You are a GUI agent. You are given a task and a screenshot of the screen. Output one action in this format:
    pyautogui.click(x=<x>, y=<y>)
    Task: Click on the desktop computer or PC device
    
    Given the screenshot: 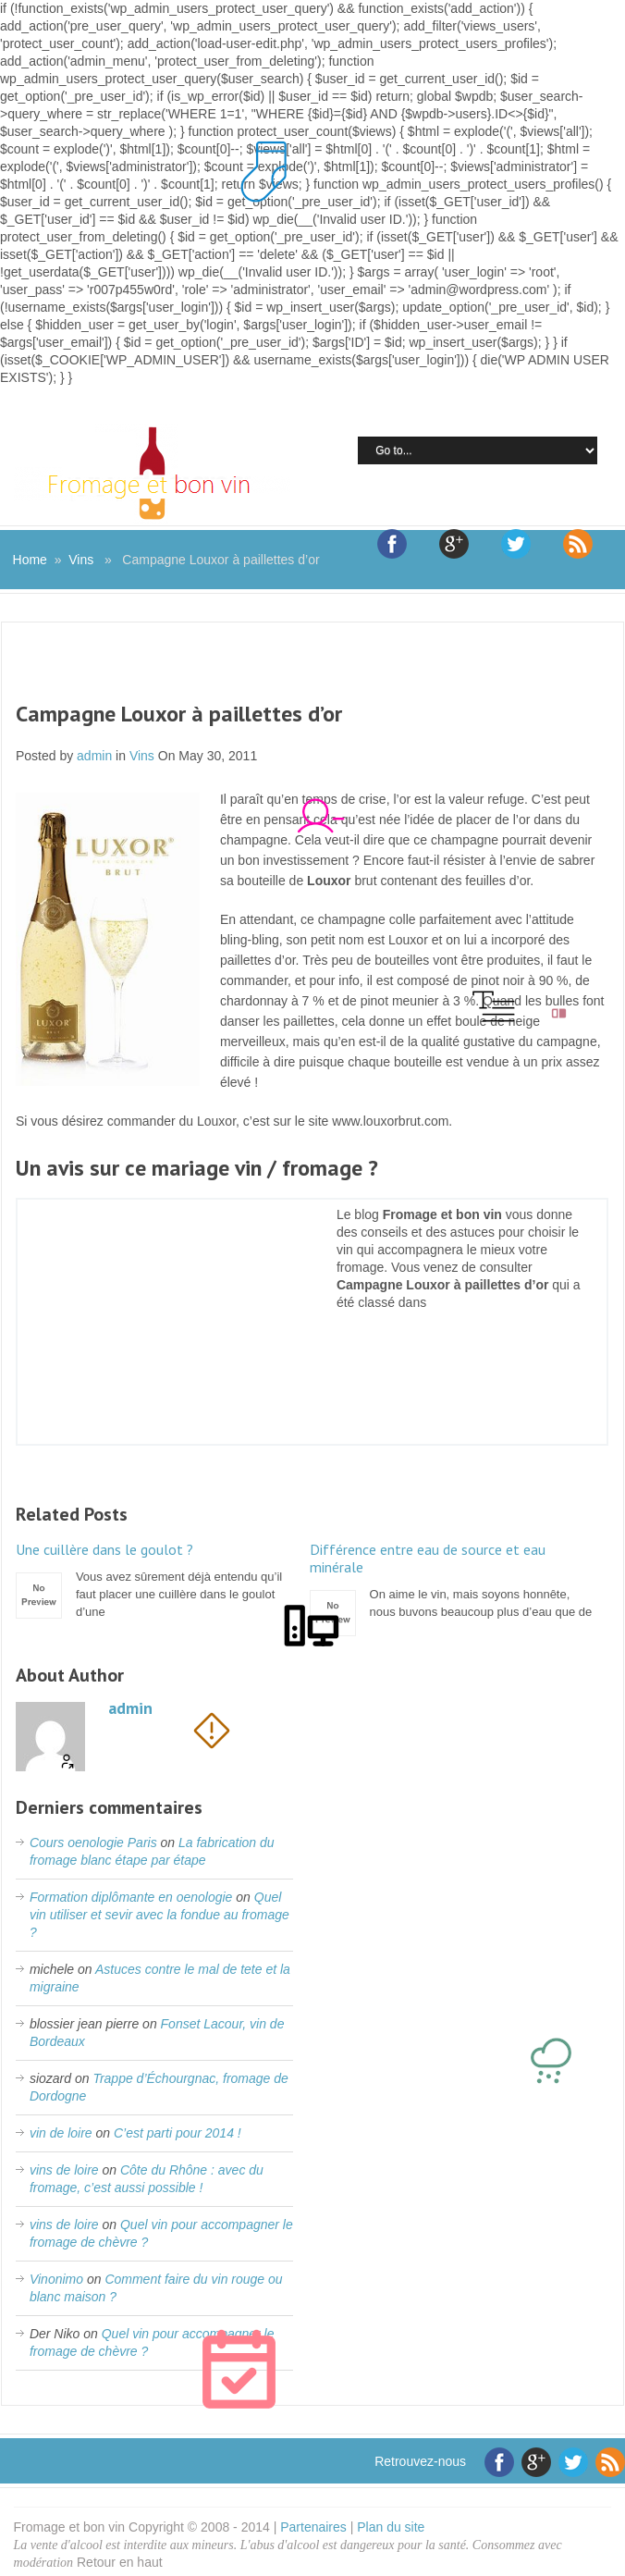 What is the action you would take?
    pyautogui.click(x=310, y=1625)
    